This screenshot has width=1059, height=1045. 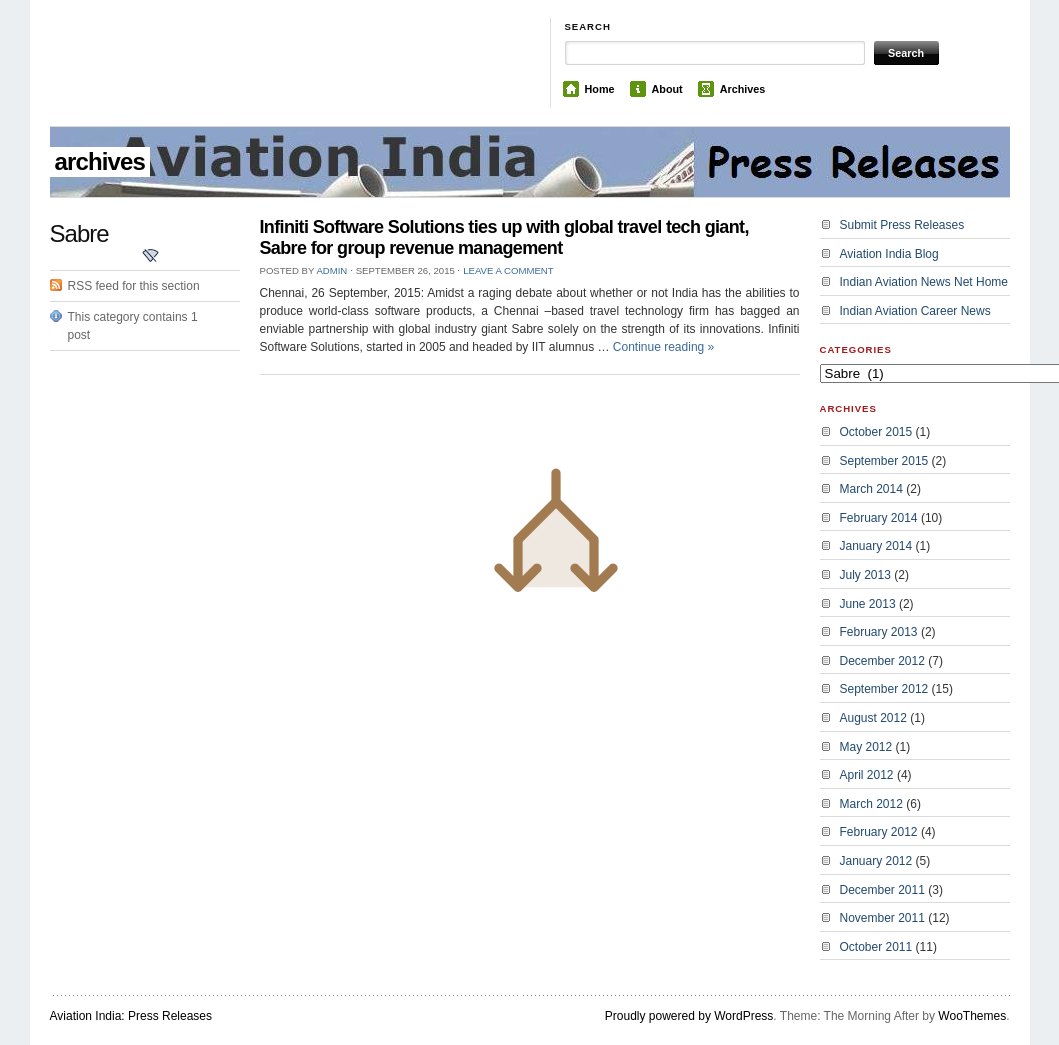 I want to click on indicates no wifi connection available, so click(x=150, y=255).